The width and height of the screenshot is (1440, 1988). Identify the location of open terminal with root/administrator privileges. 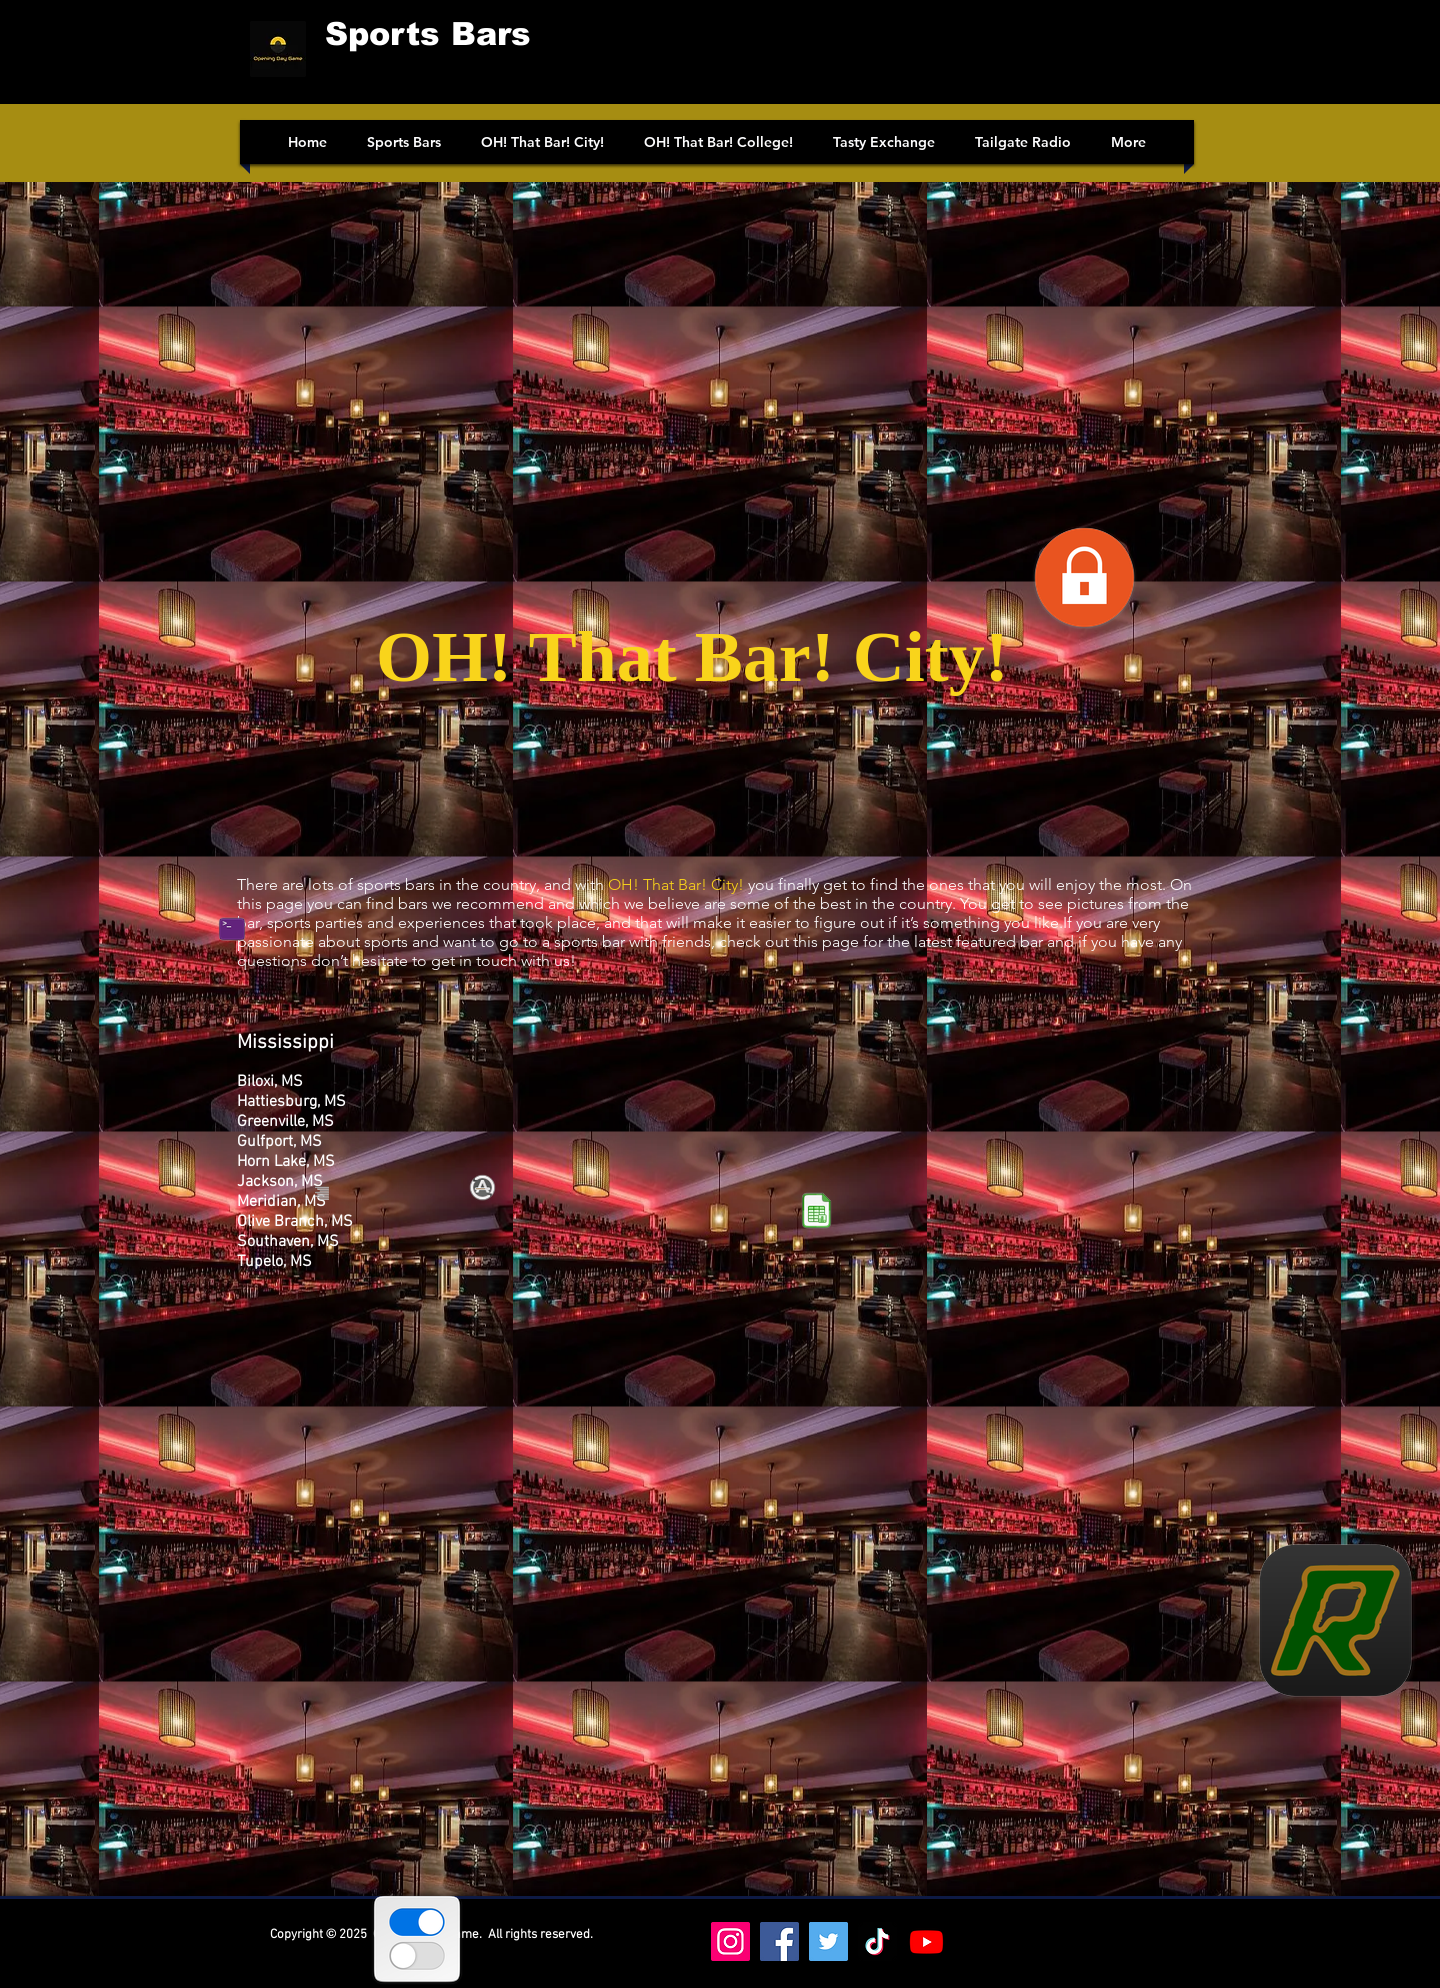
(232, 929).